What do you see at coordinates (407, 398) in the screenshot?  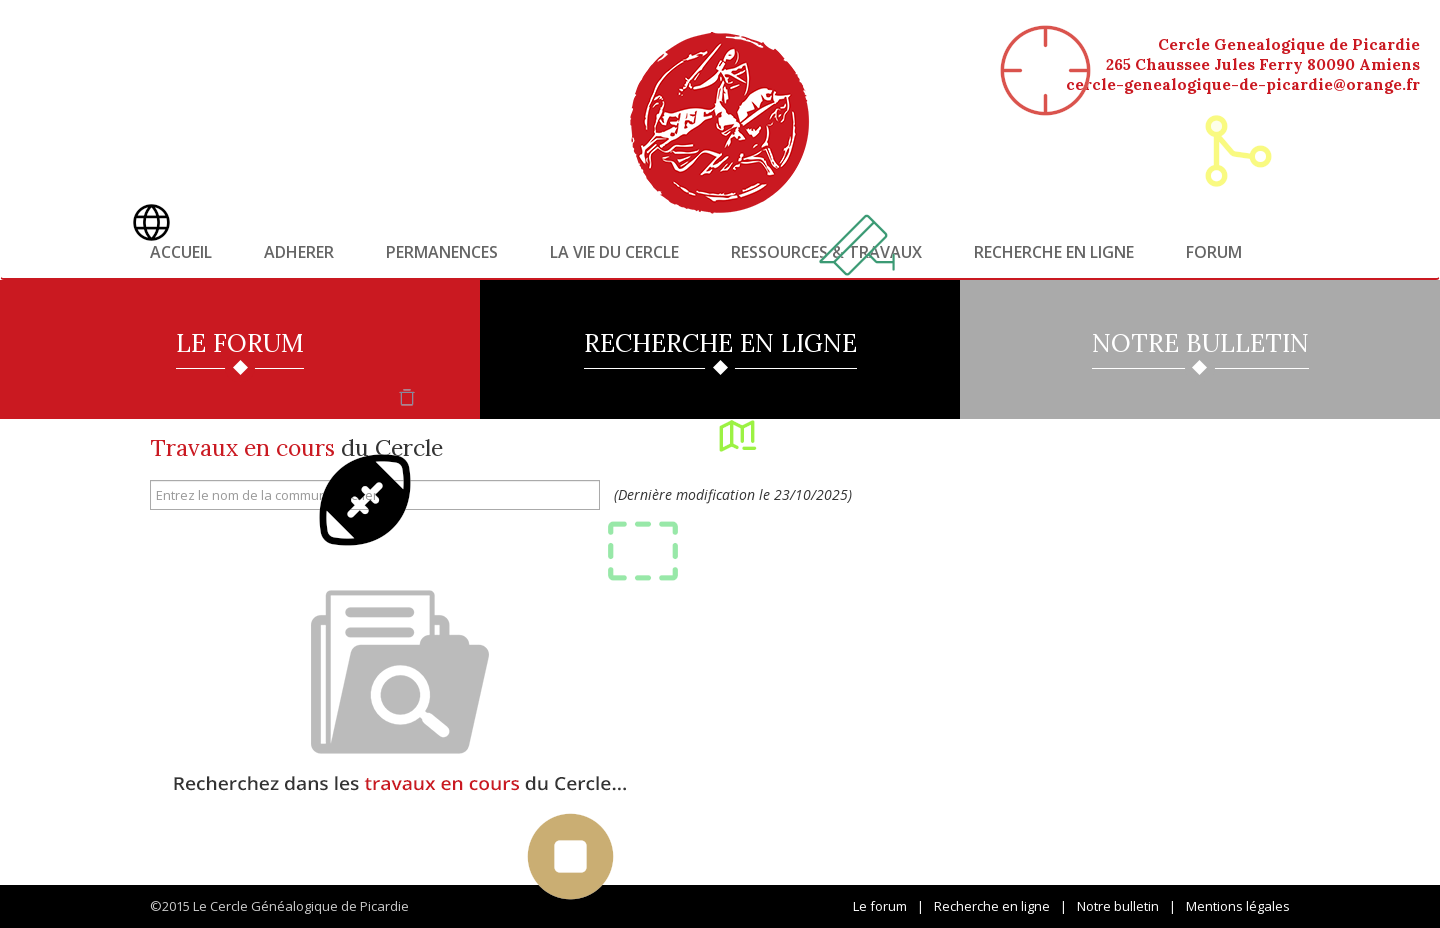 I see `delete this item` at bounding box center [407, 398].